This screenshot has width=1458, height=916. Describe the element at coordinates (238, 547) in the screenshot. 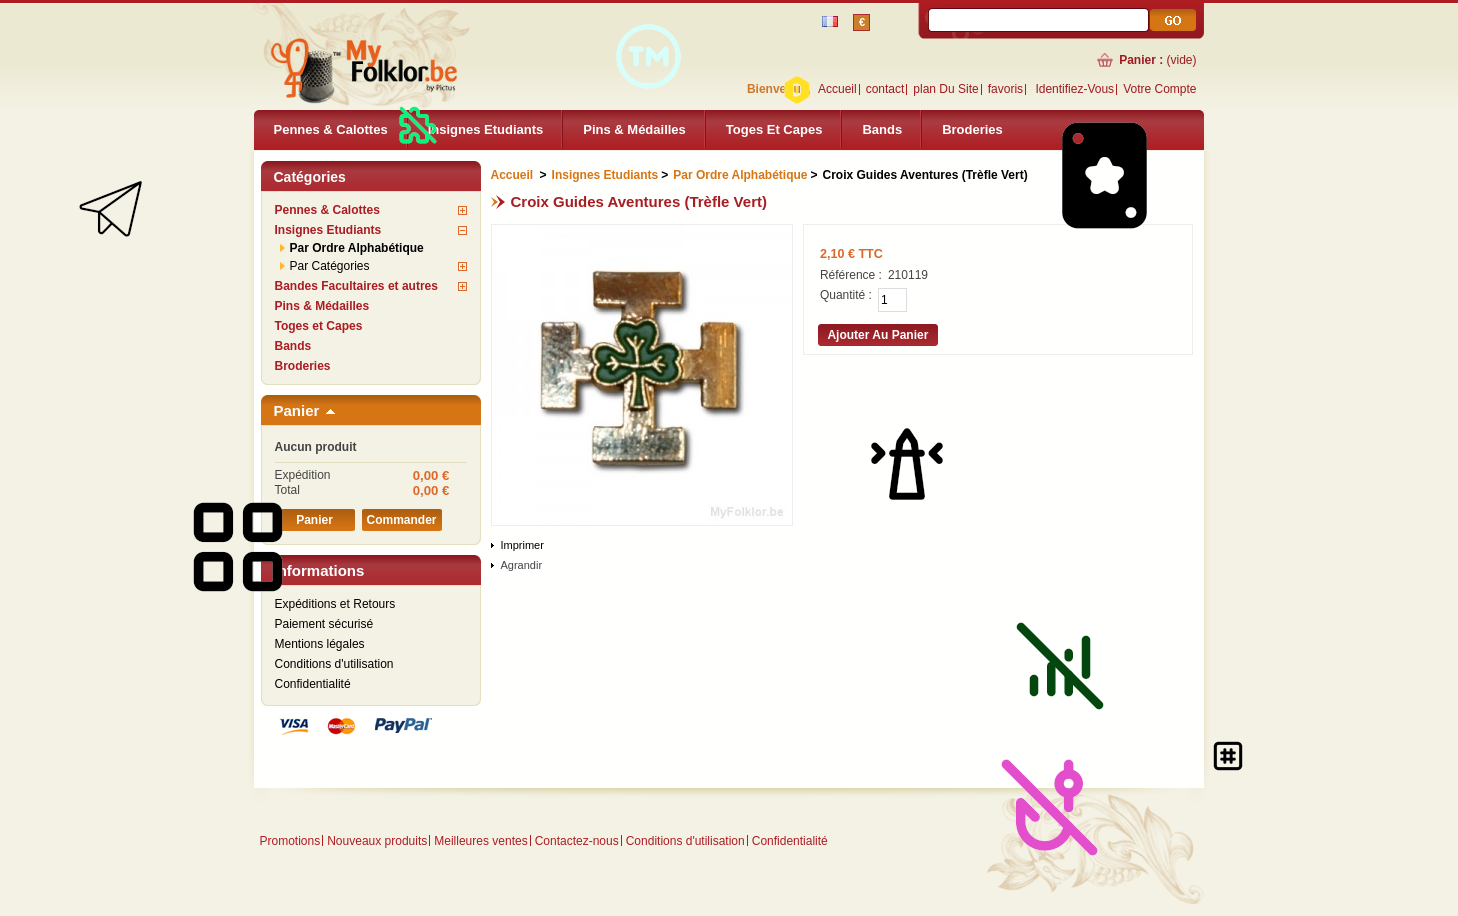

I see `view items in grid layout` at that location.